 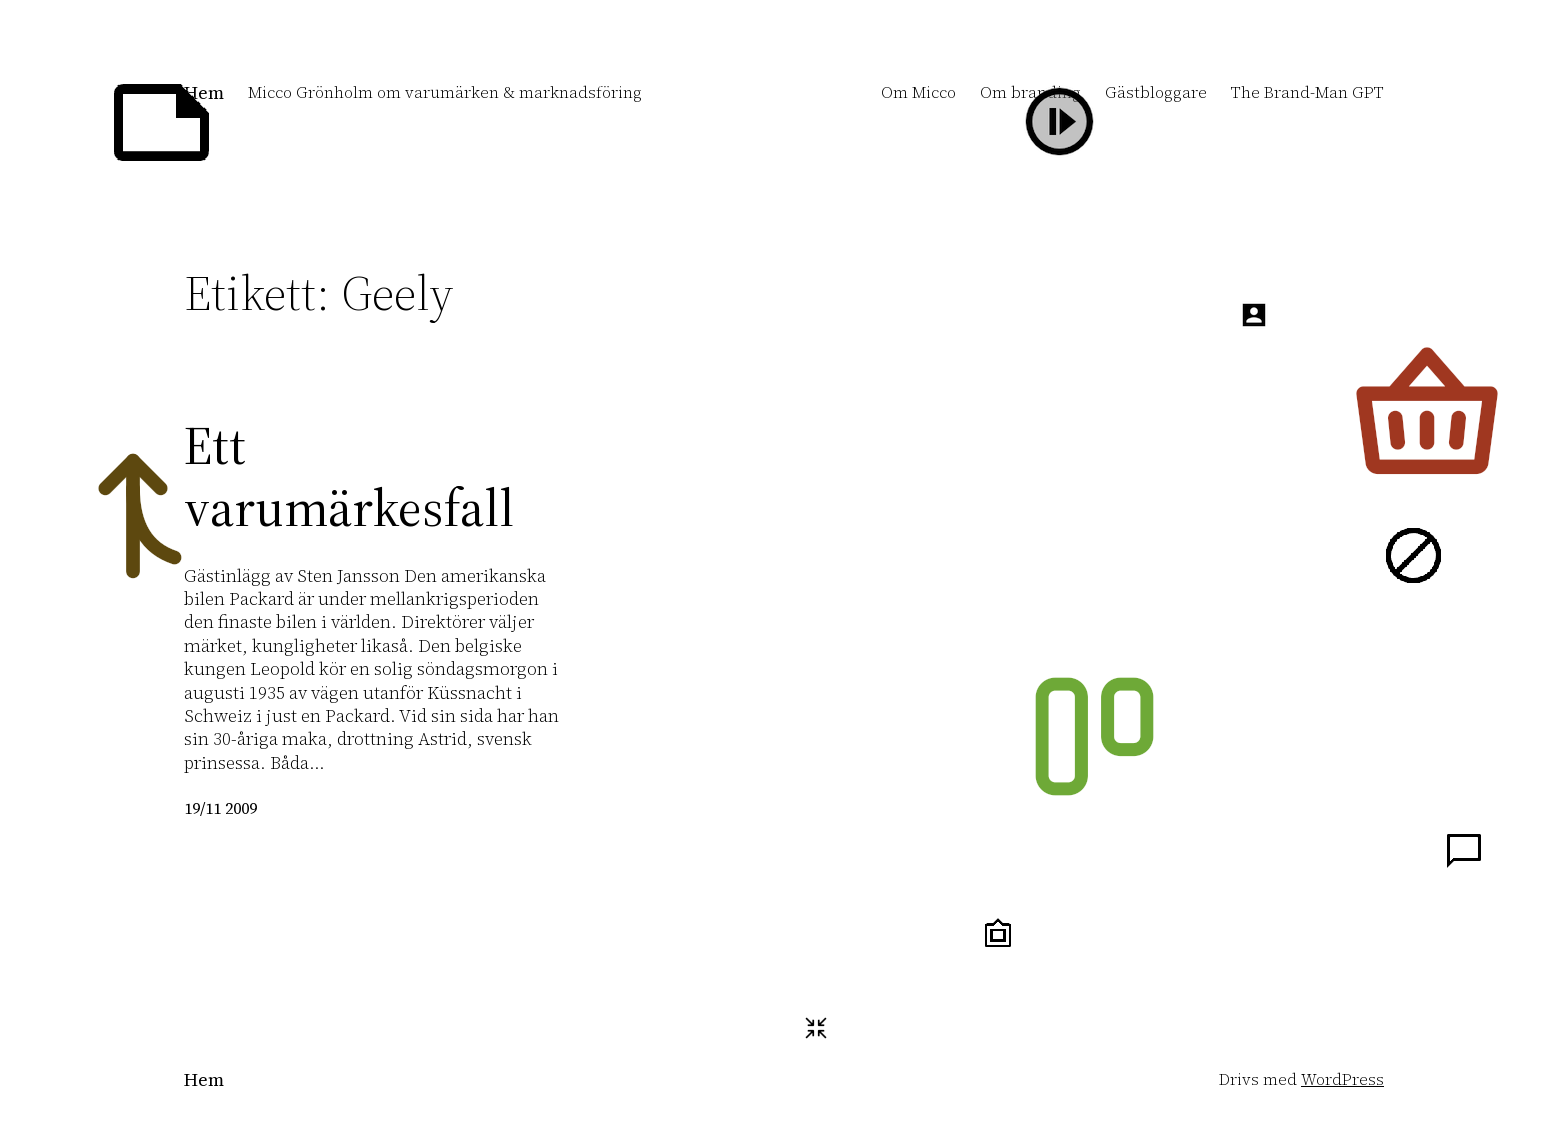 What do you see at coordinates (998, 934) in the screenshot?
I see `view framed photos or artwork` at bounding box center [998, 934].